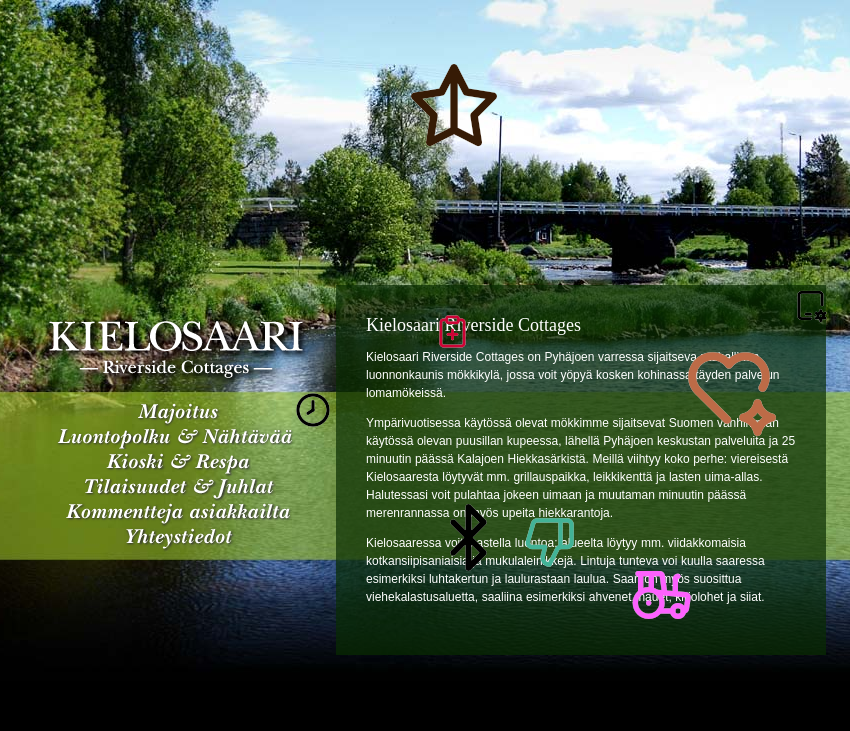 This screenshot has width=850, height=731. I want to click on add a new item to clipboard, so click(452, 331).